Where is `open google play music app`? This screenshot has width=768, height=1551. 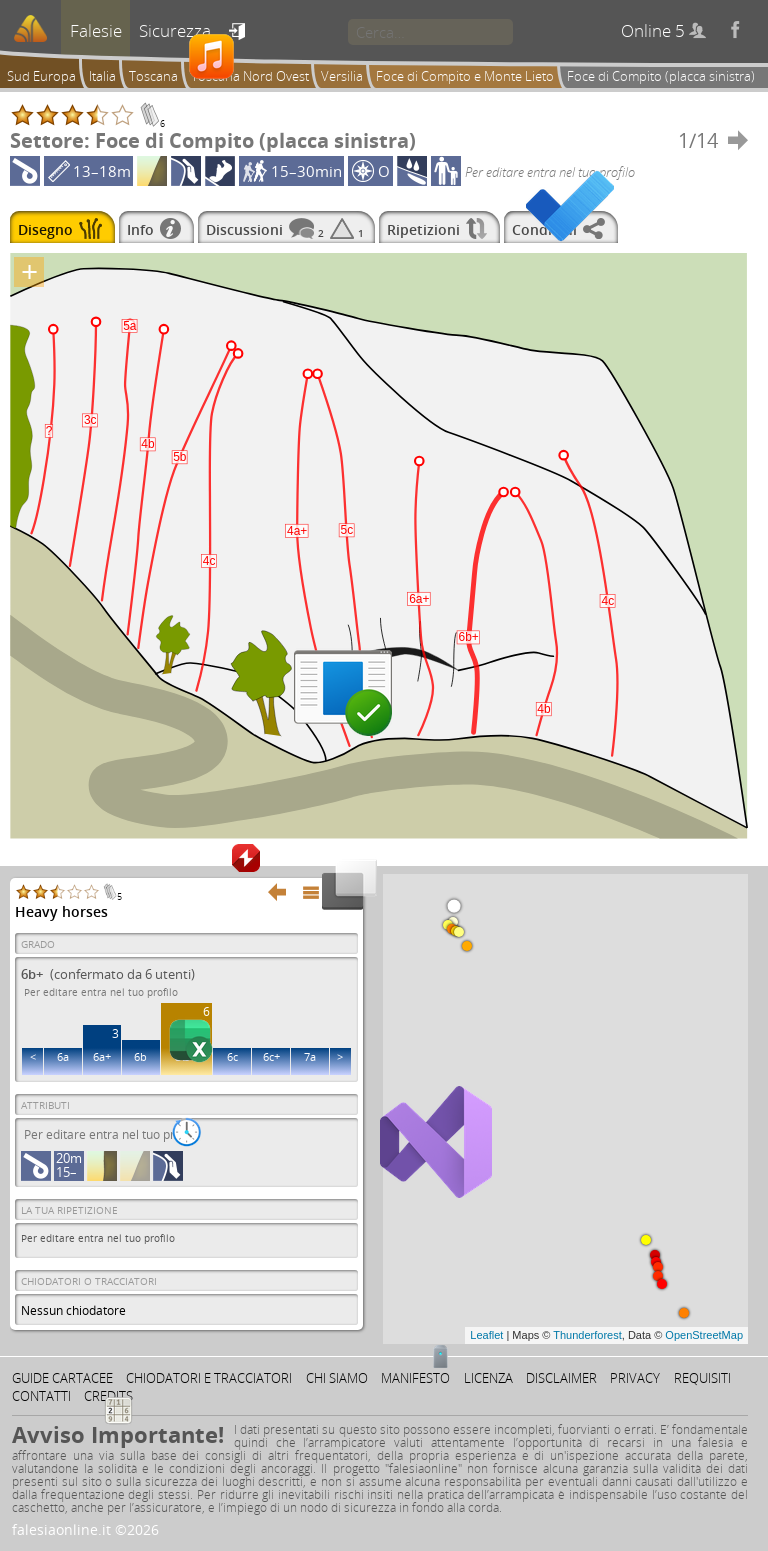
open google play music app is located at coordinates (211, 56).